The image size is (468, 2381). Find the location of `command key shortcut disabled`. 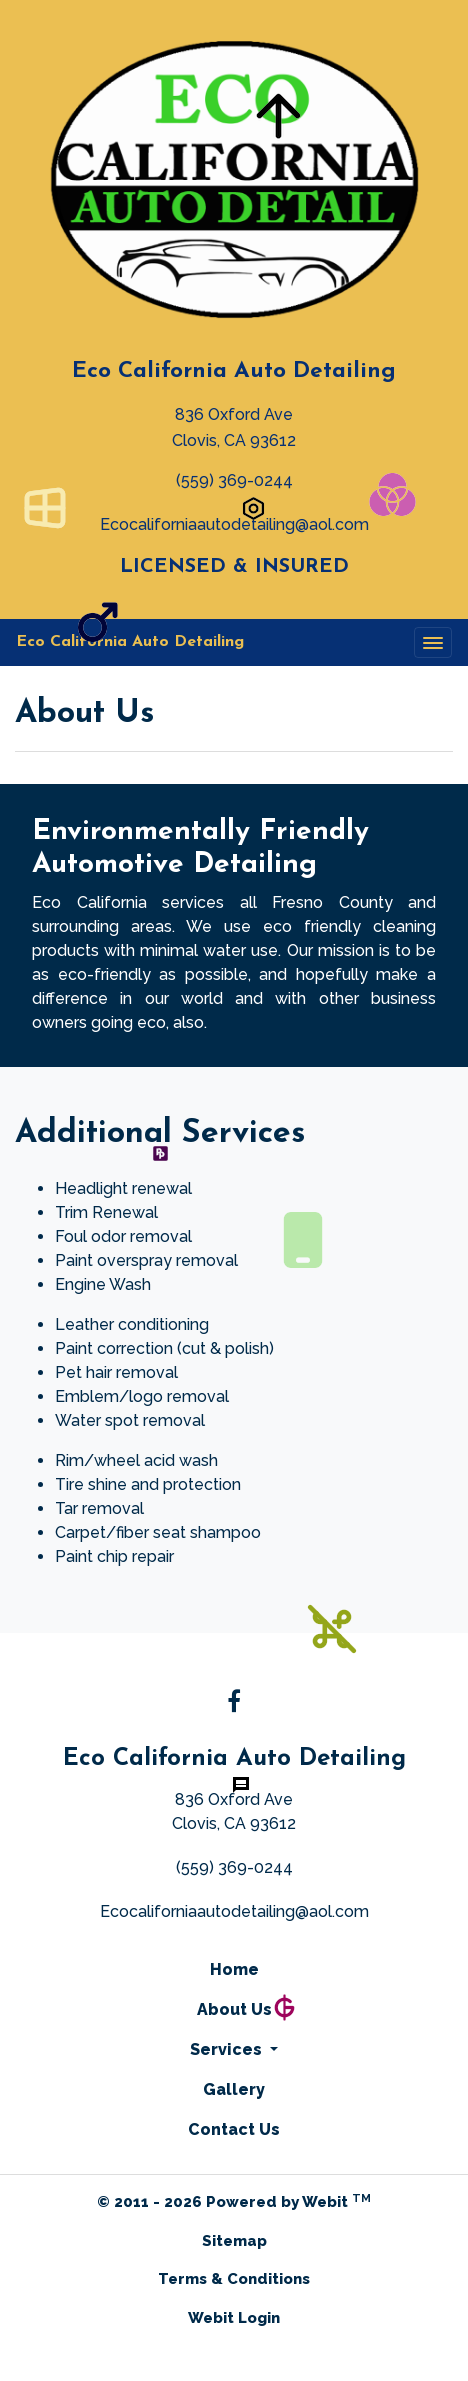

command key shortcut disabled is located at coordinates (332, 1629).